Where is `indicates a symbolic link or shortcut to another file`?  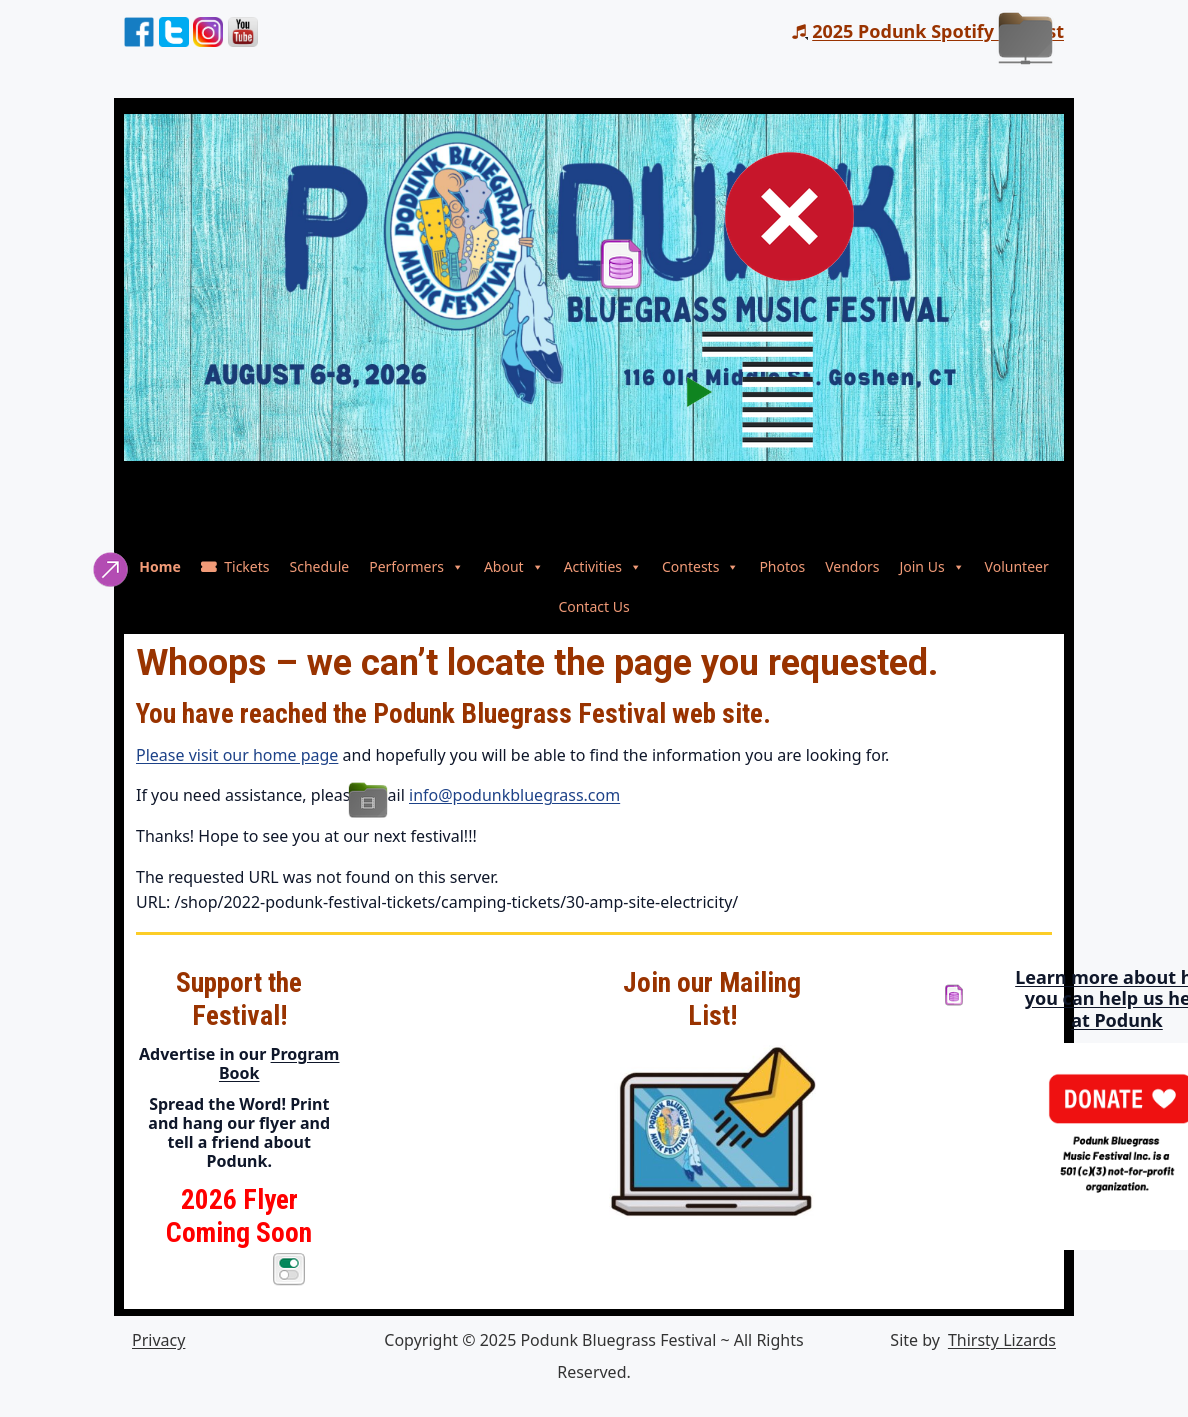
indicates a symbolic link or shortcut to another file is located at coordinates (110, 569).